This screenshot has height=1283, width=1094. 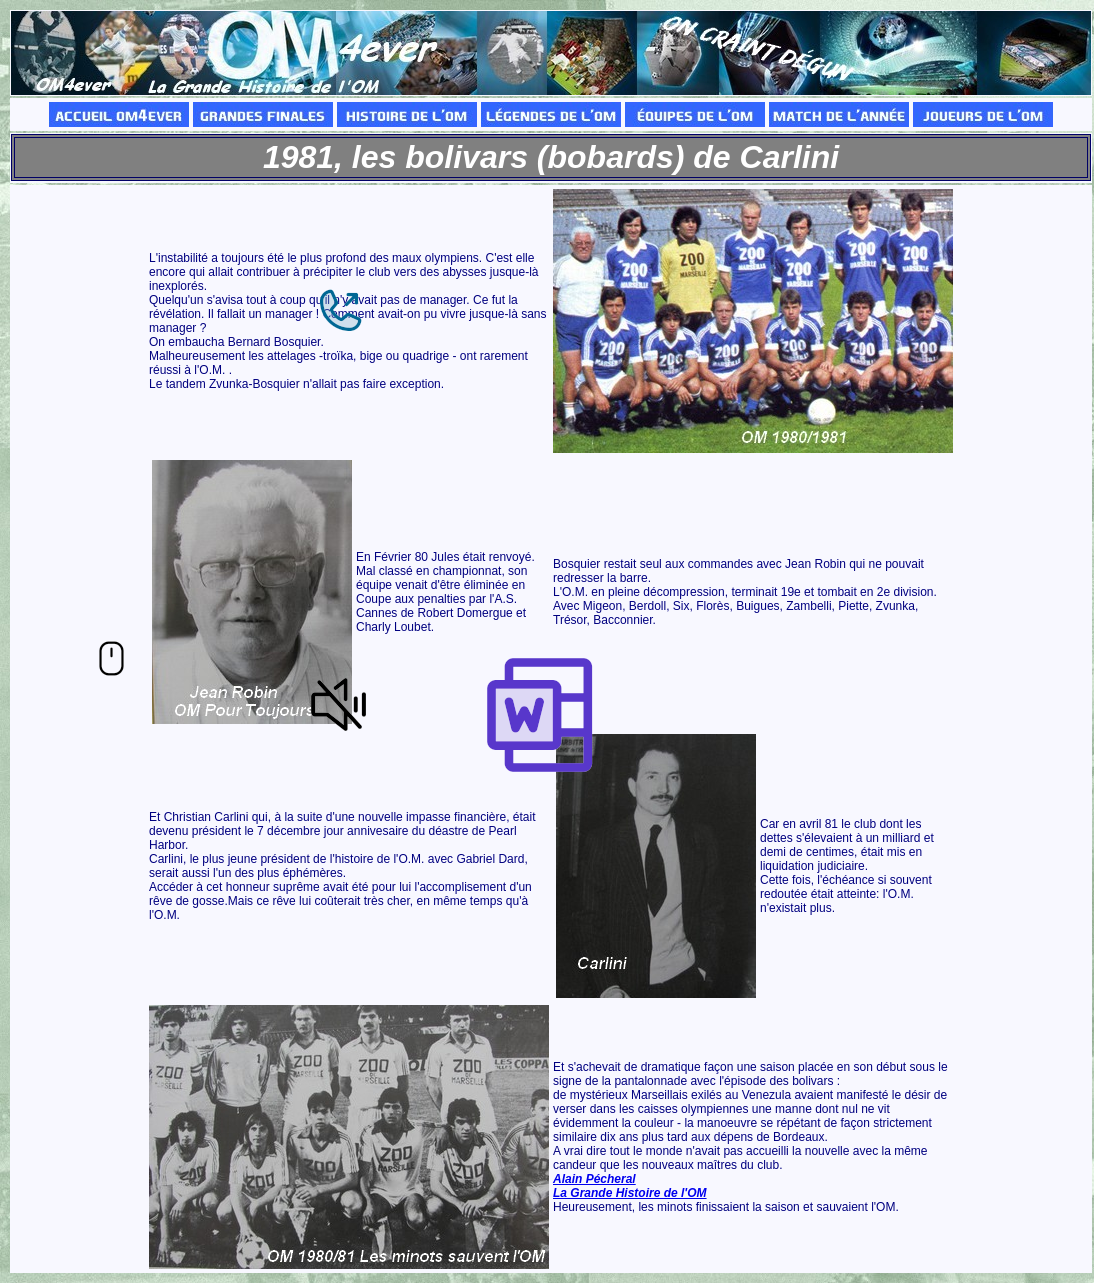 I want to click on open microsoft word, so click(x=544, y=715).